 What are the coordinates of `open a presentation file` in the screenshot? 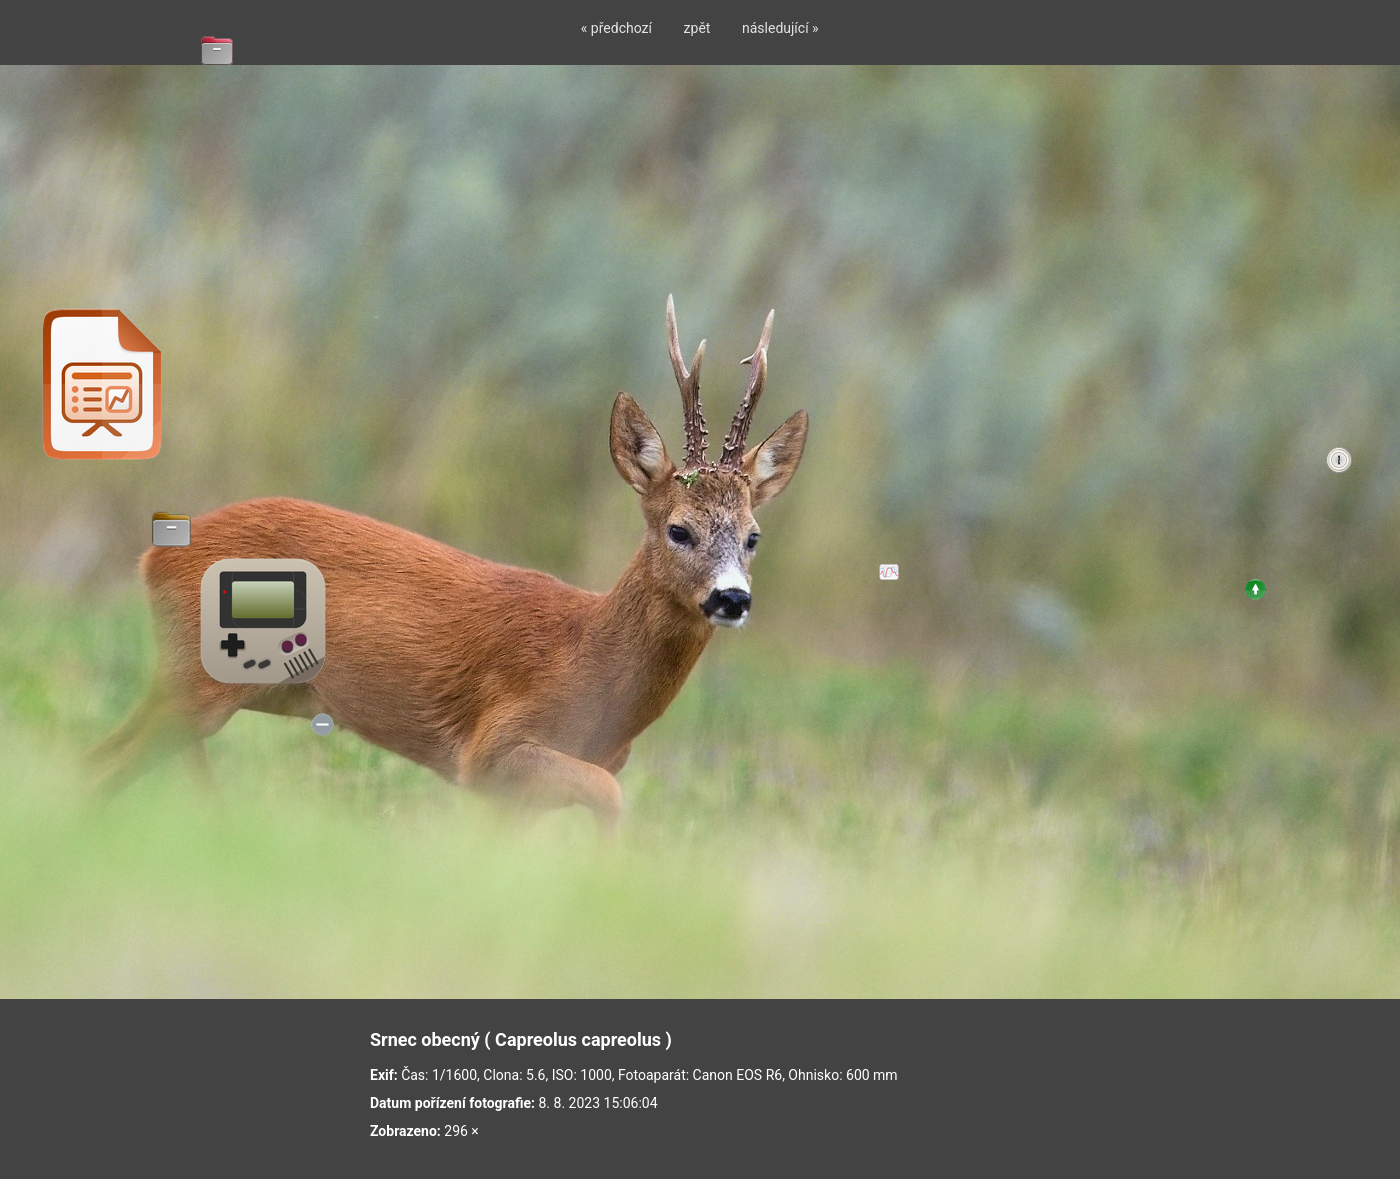 It's located at (102, 384).